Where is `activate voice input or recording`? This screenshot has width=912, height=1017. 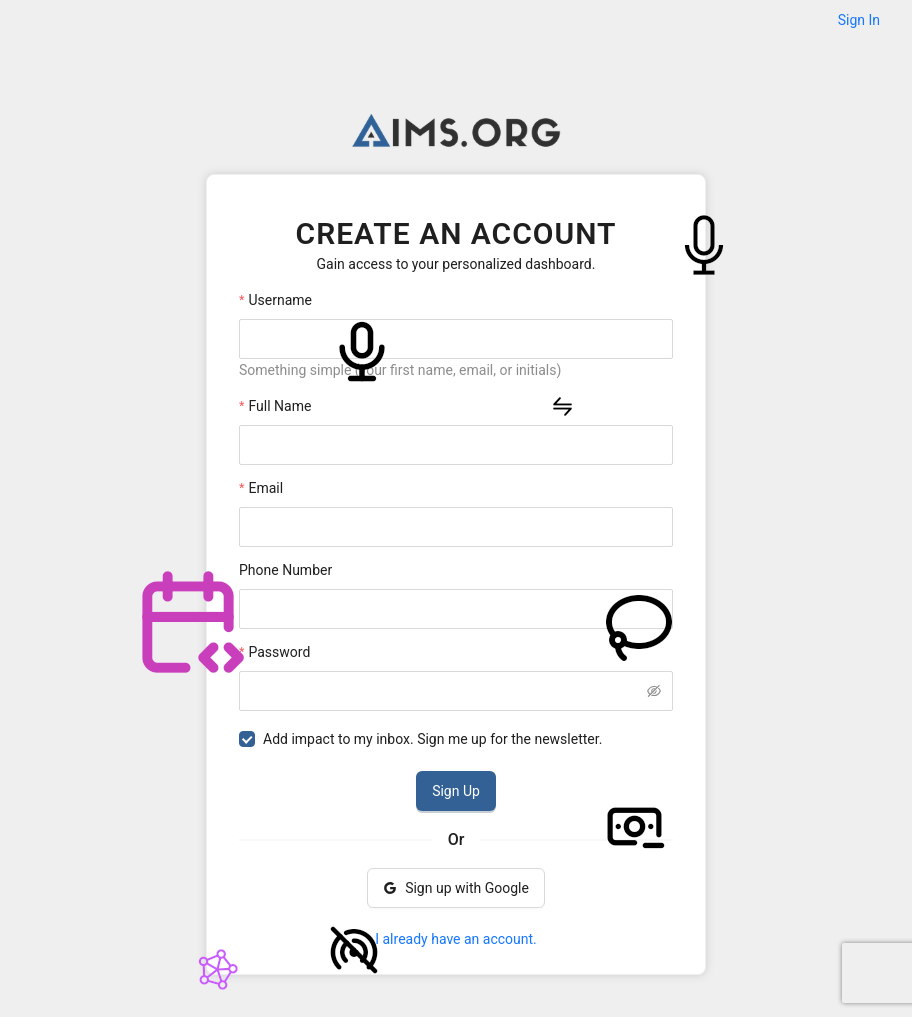 activate voice input or recording is located at coordinates (704, 245).